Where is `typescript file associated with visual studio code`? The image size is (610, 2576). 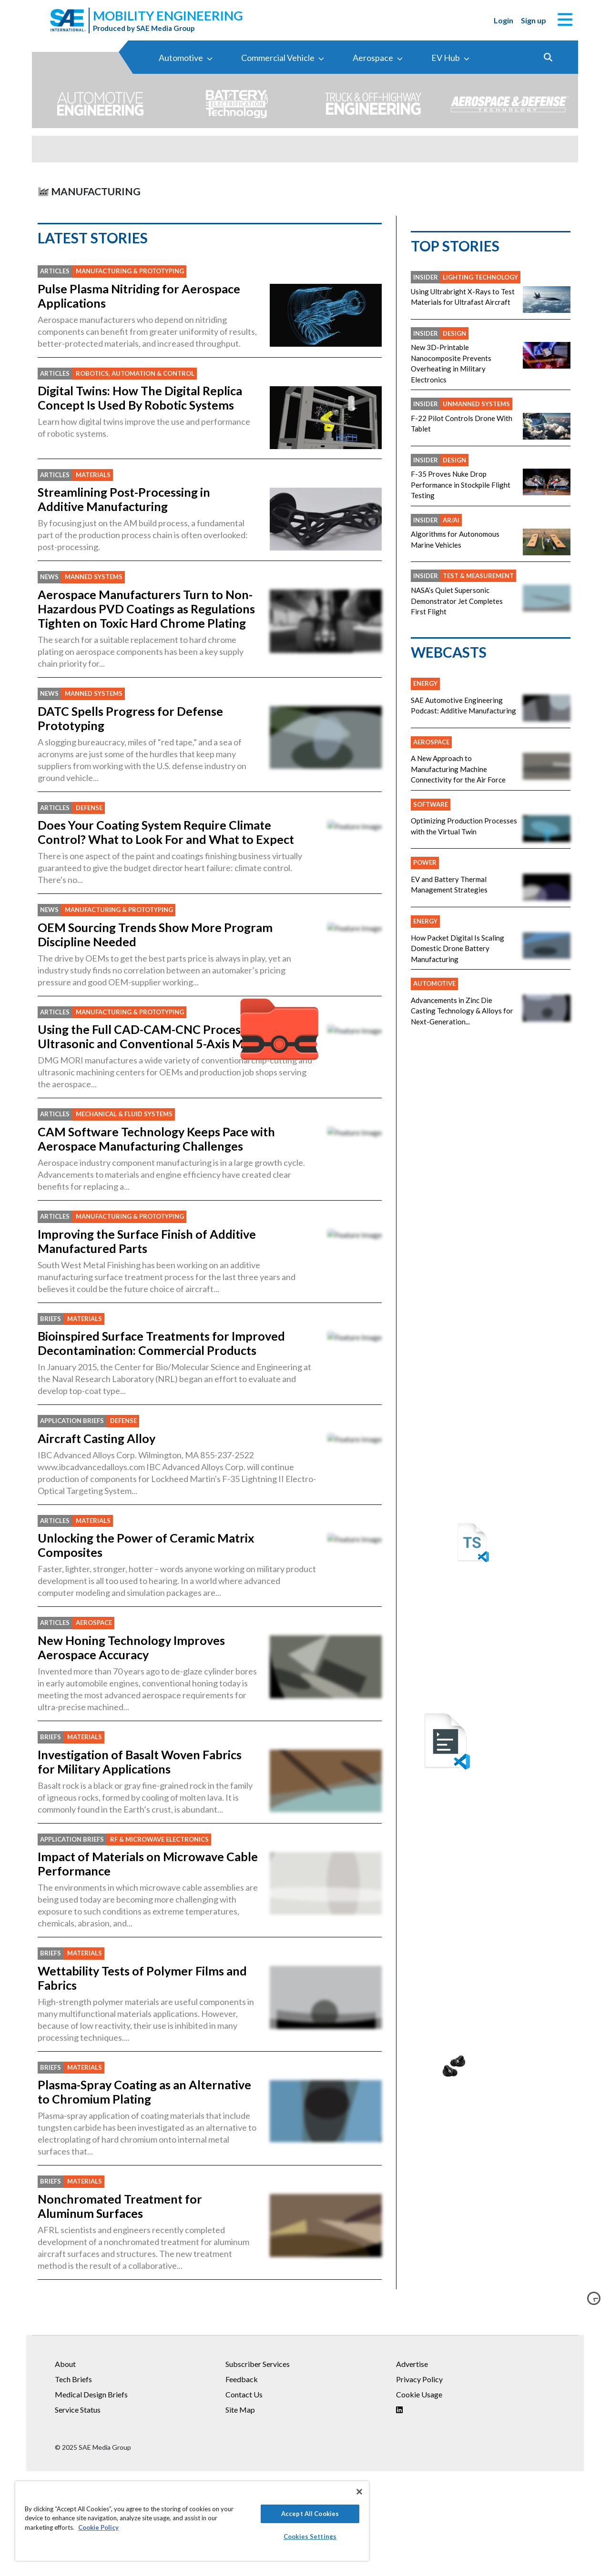 typescript file associated with visual studio code is located at coordinates (472, 1543).